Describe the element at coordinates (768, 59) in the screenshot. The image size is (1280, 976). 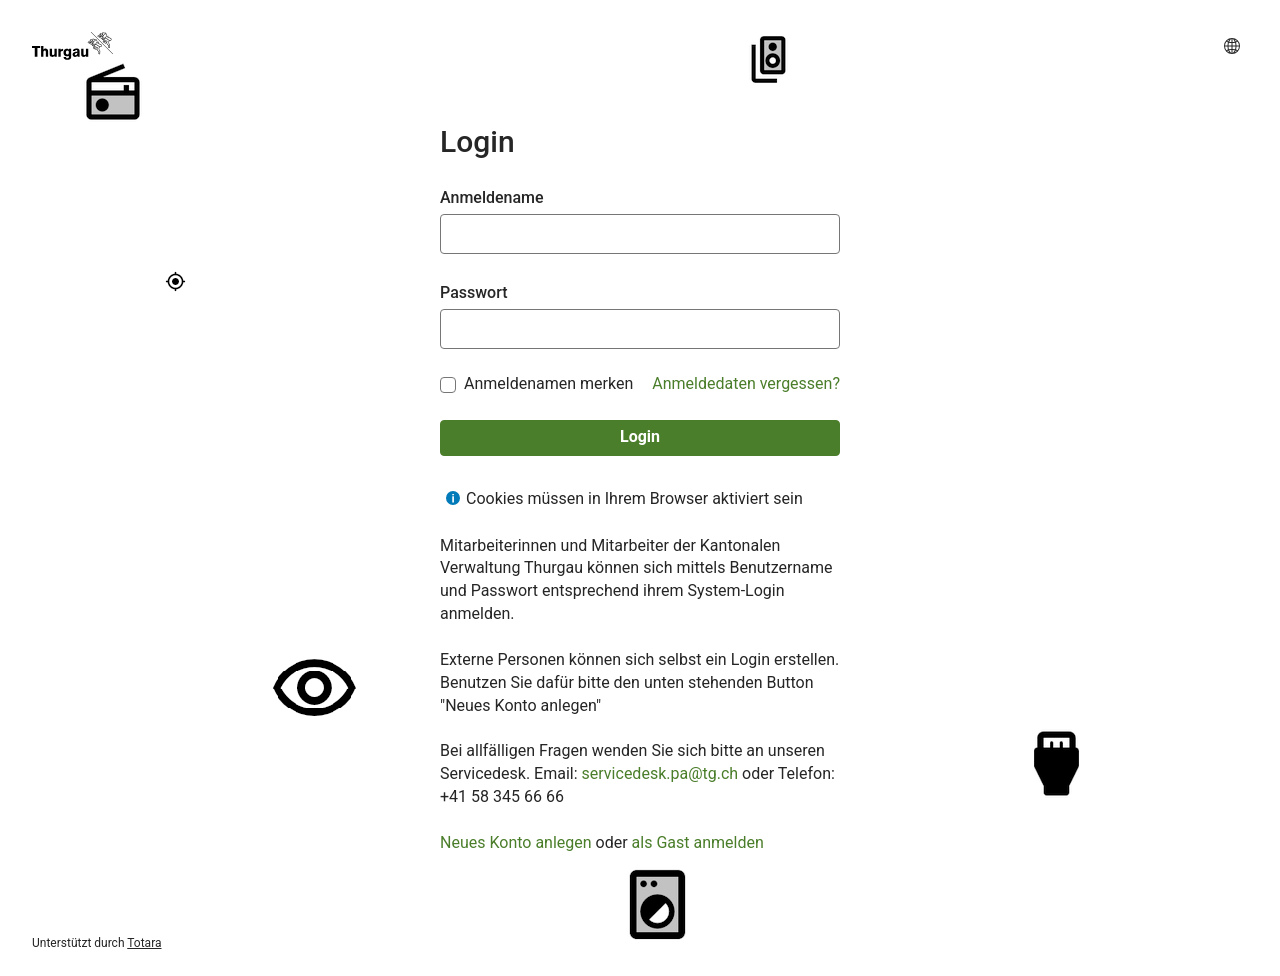
I see `manage connected speaker devices` at that location.